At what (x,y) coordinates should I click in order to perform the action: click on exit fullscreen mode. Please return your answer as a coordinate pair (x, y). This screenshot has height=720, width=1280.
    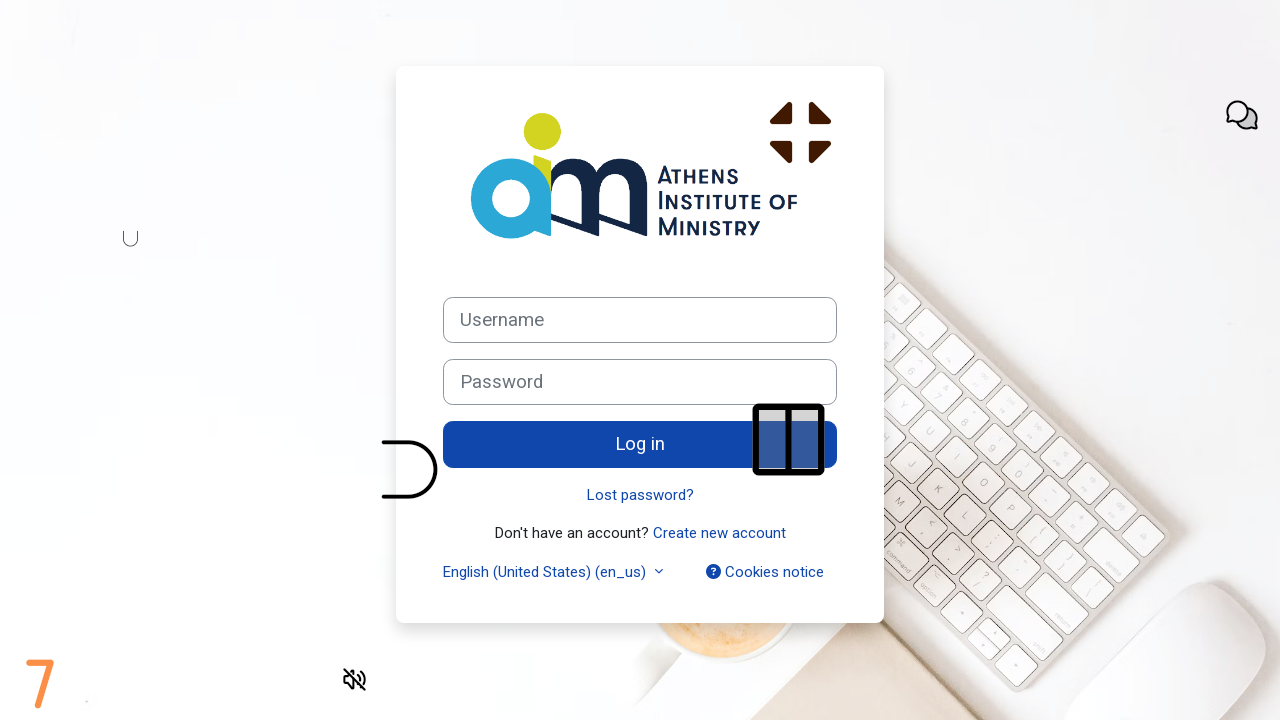
    Looking at the image, I should click on (800, 132).